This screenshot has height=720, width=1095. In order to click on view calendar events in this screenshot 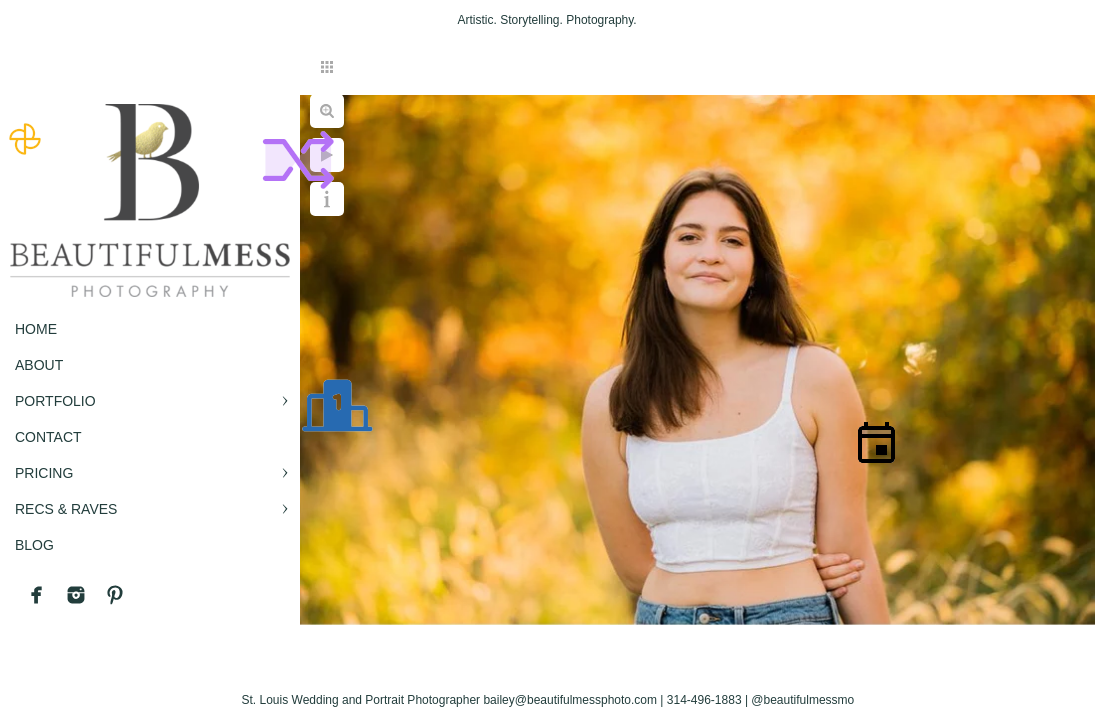, I will do `click(876, 442)`.